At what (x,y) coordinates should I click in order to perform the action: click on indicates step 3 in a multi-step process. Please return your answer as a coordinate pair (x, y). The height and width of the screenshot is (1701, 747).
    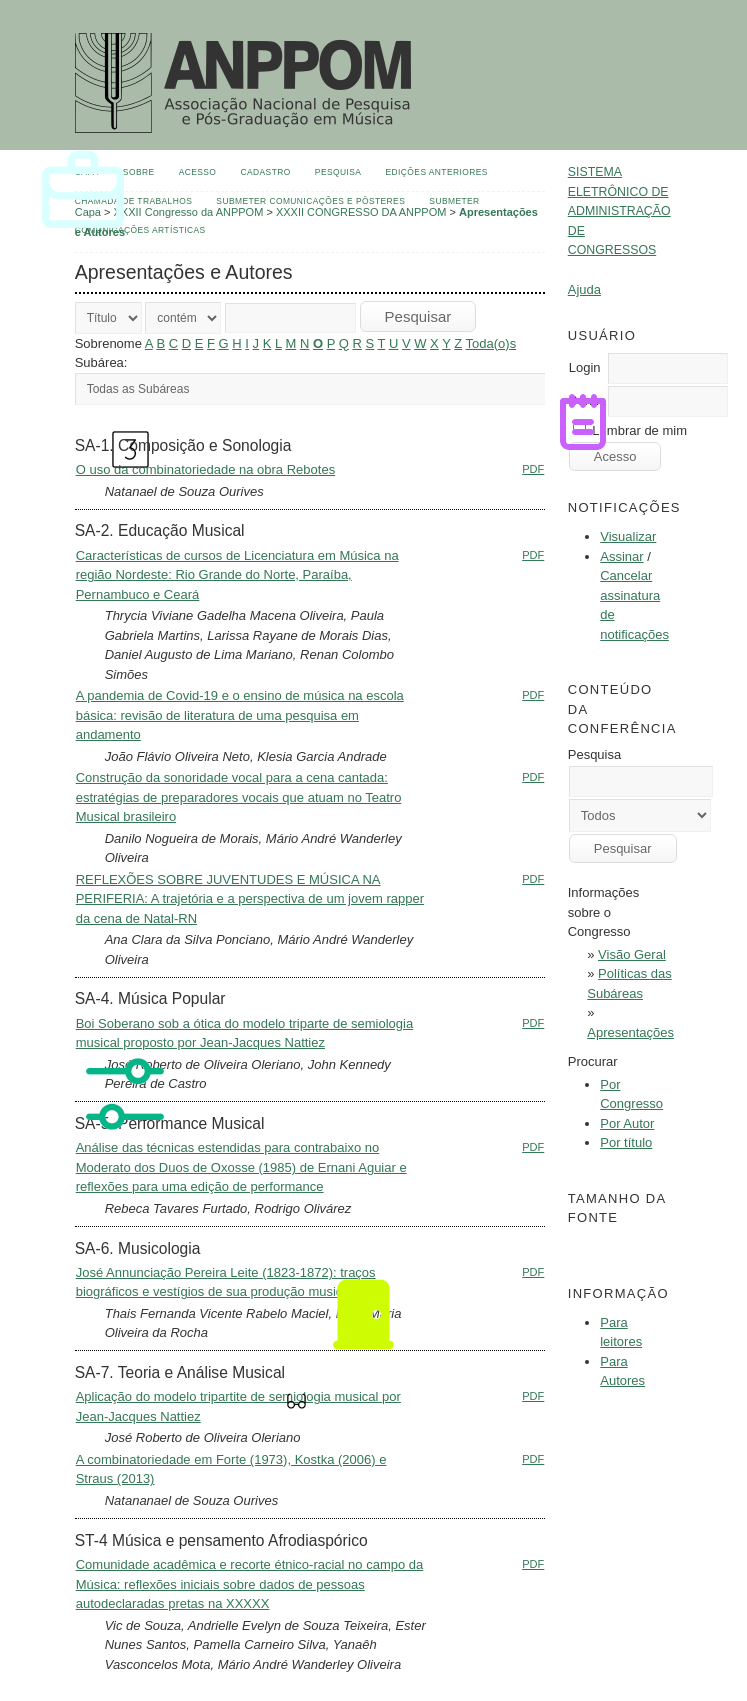
    Looking at the image, I should click on (130, 449).